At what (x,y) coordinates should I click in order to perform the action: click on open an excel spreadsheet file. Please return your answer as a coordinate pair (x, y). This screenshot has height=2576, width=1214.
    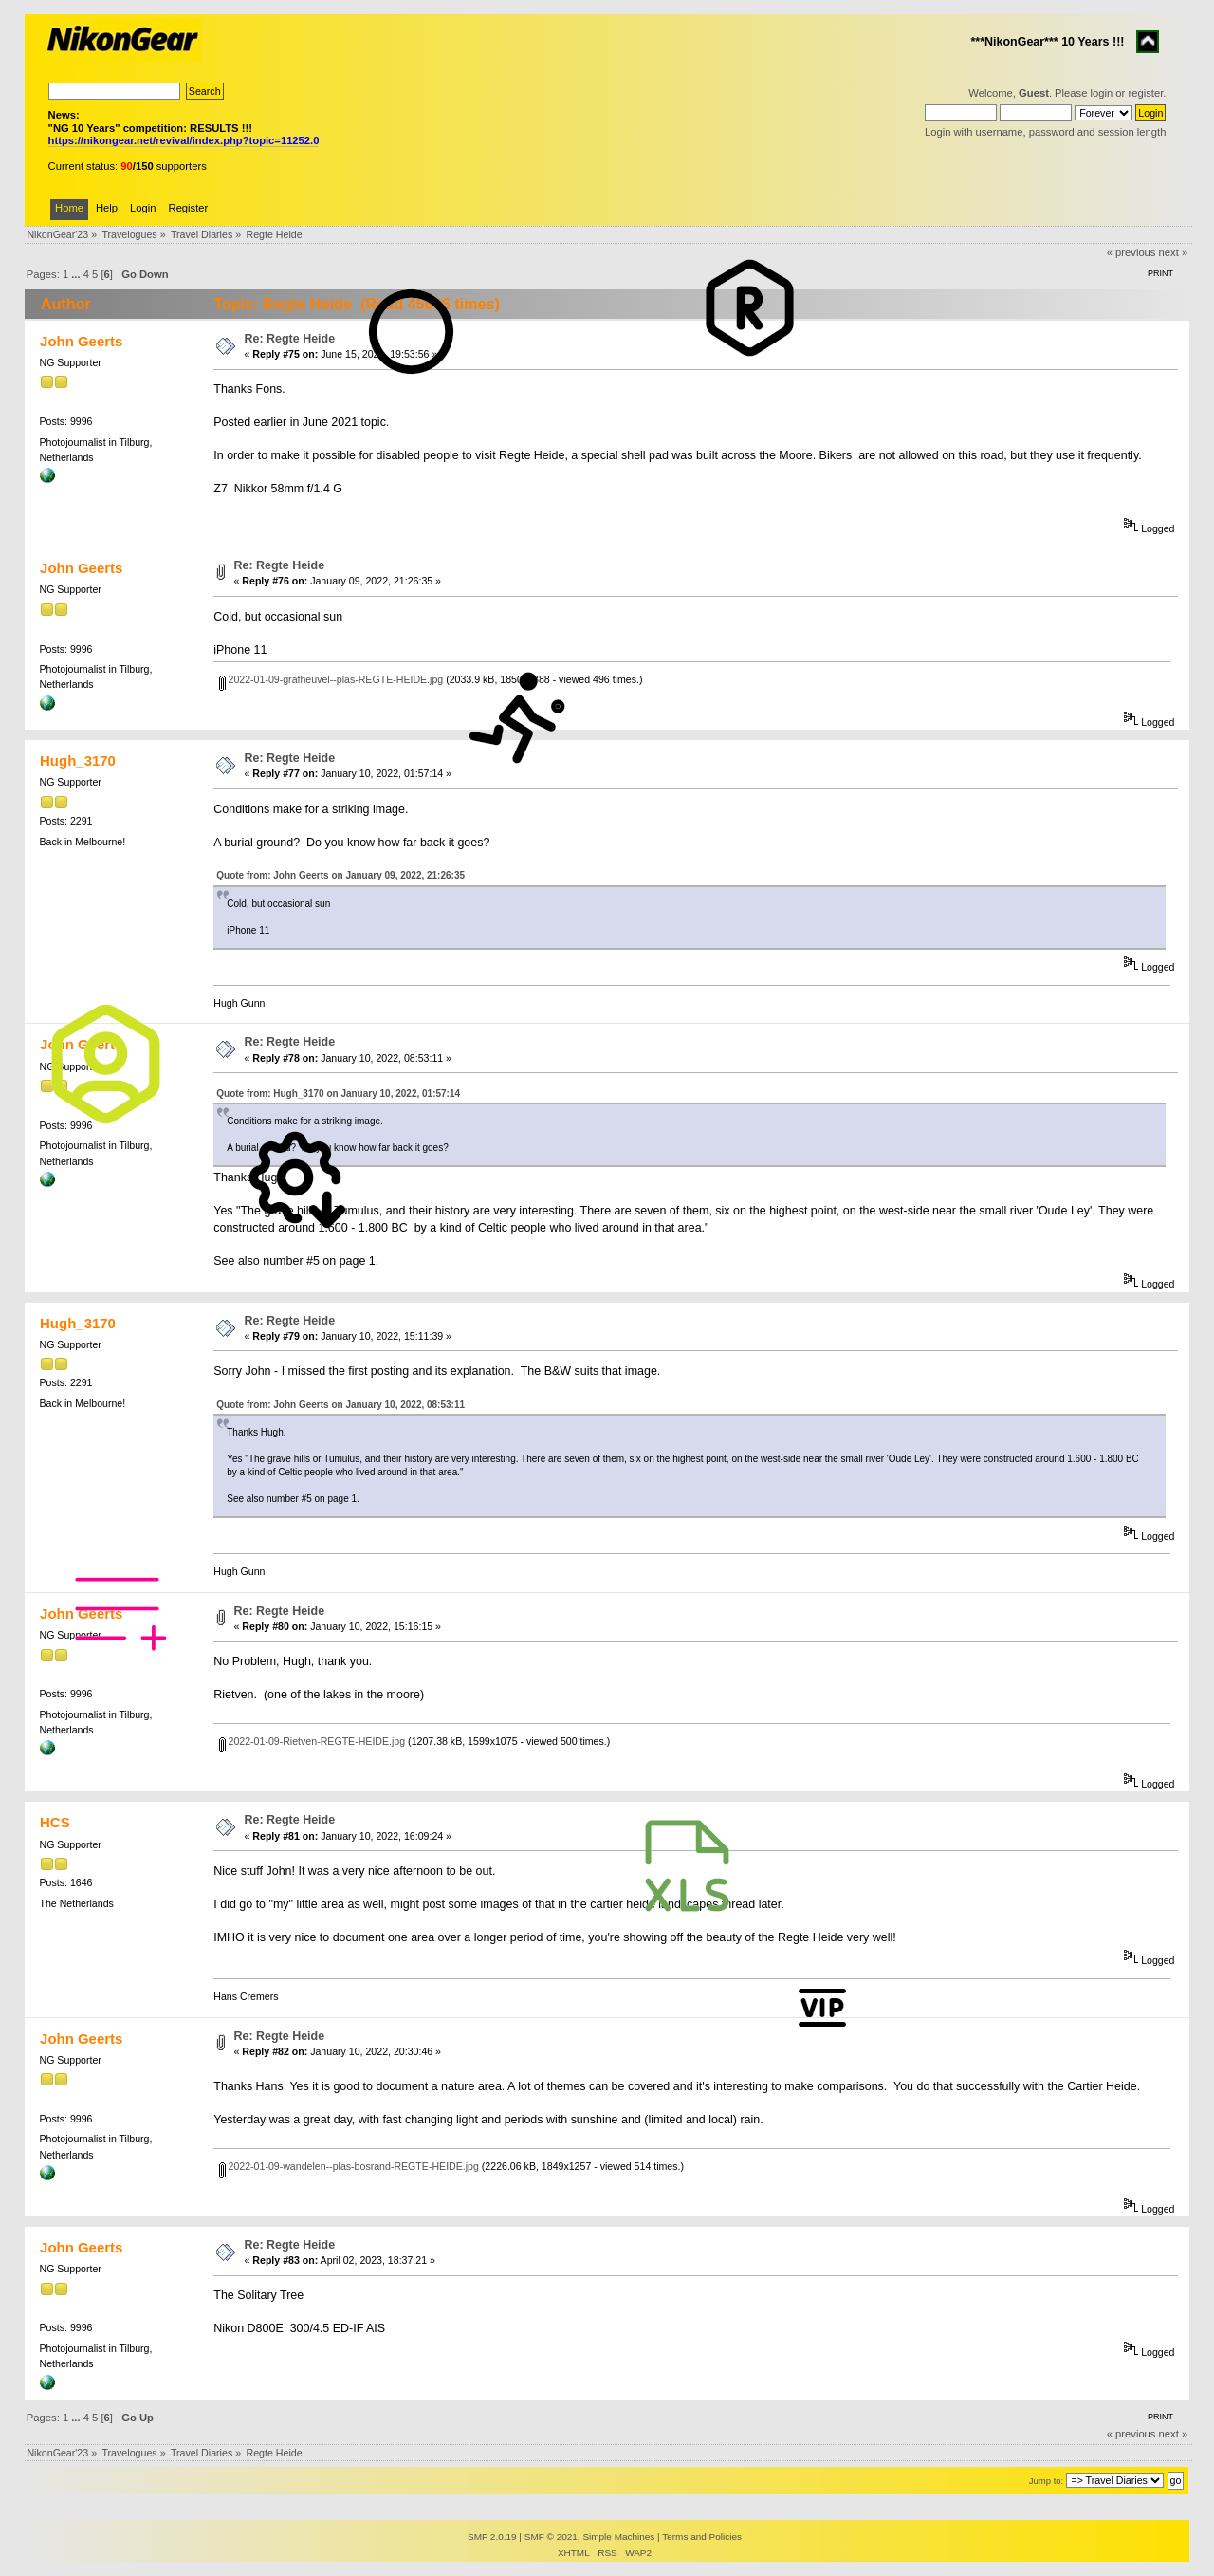
    Looking at the image, I should click on (687, 1869).